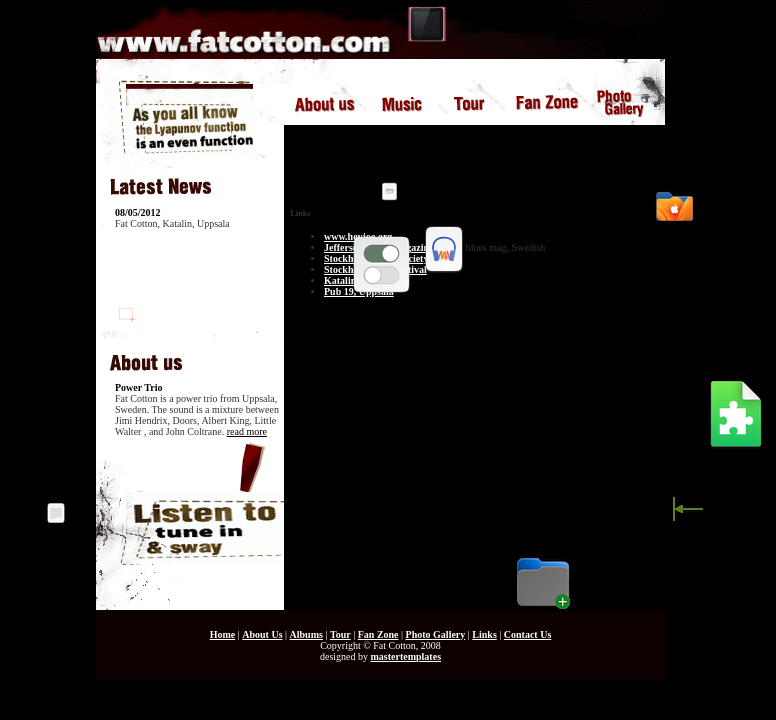 The image size is (776, 720). I want to click on go to the first item in a list or sequence, so click(688, 509).